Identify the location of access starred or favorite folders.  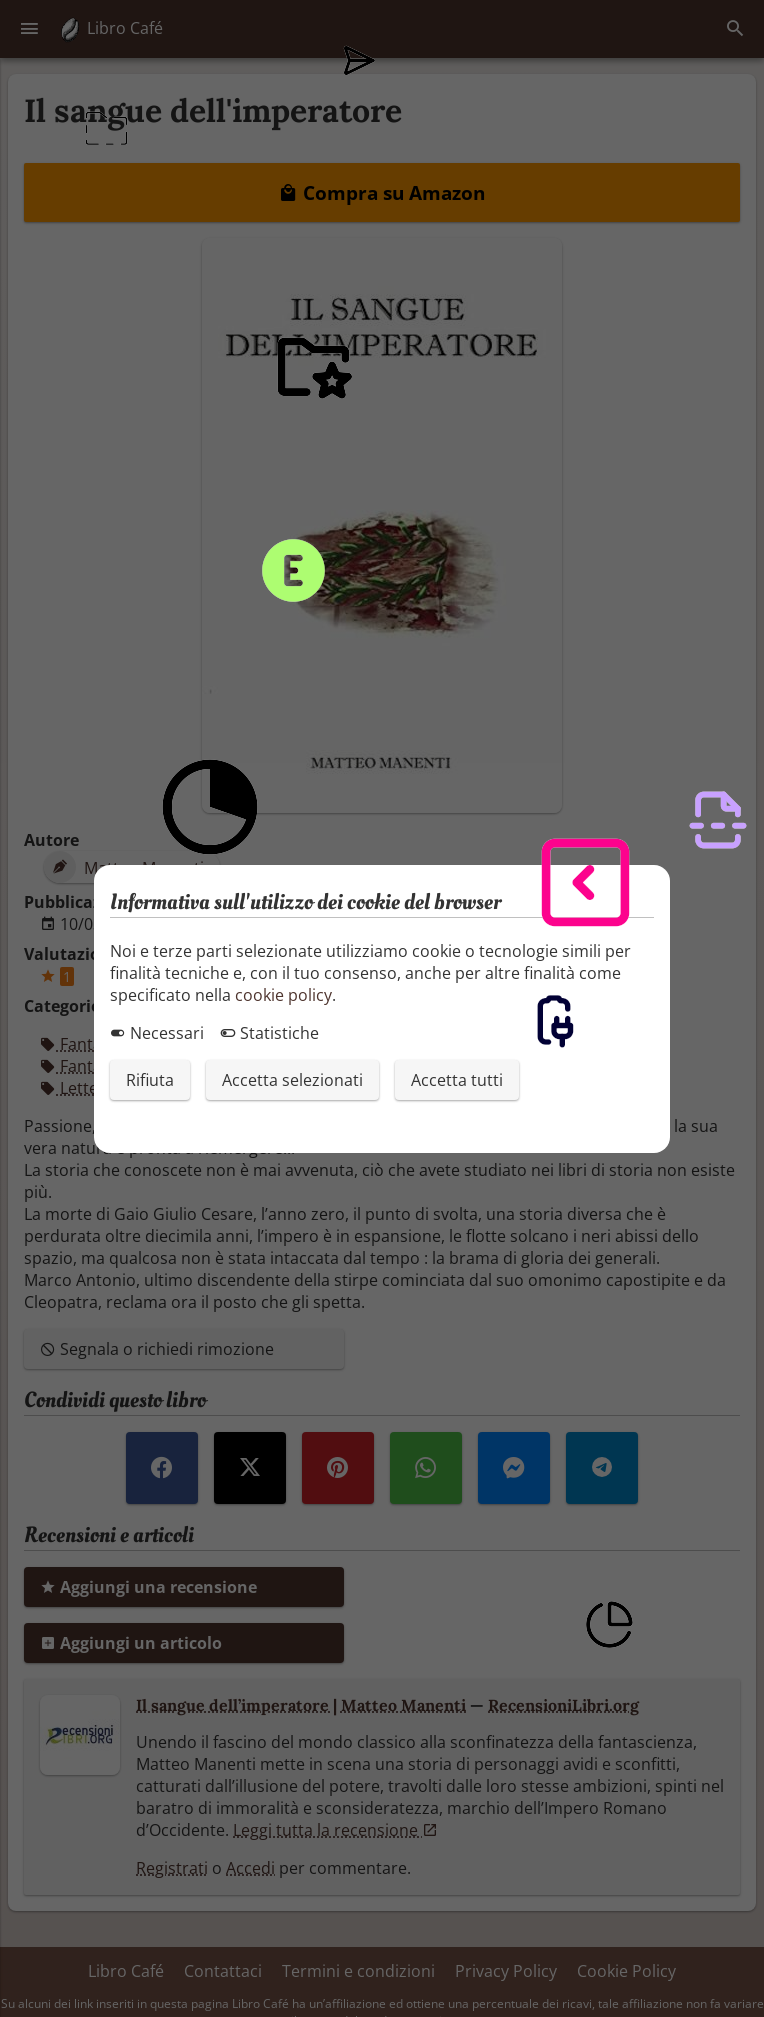
(313, 365).